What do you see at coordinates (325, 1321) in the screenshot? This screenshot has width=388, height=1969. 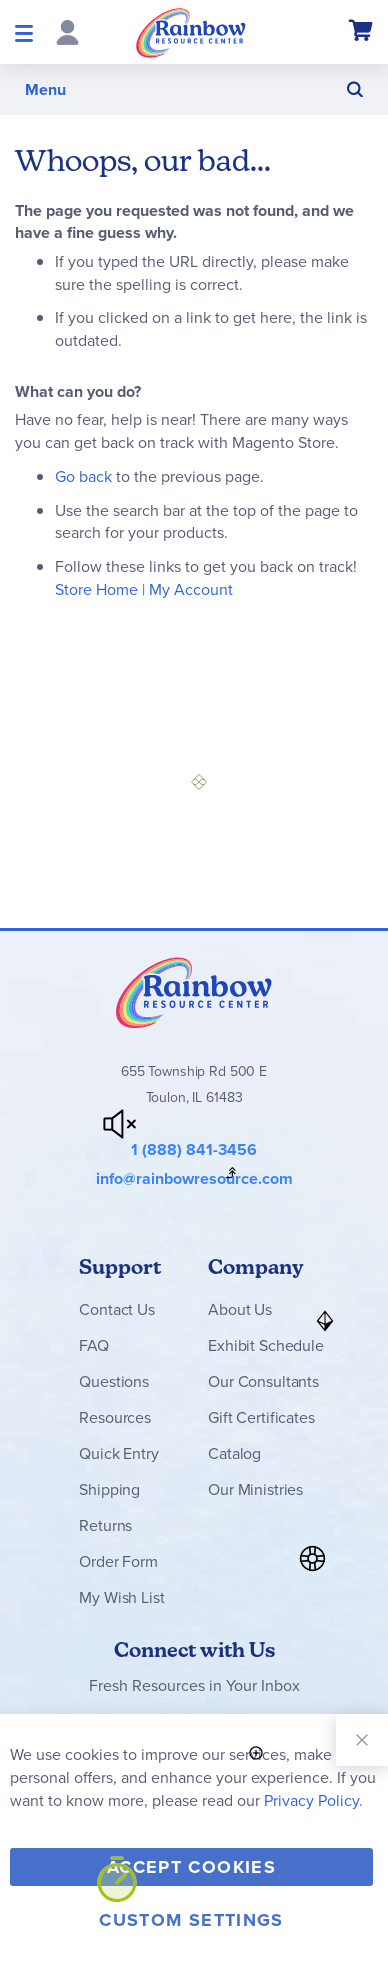 I see `view ethereum wallet balance` at bounding box center [325, 1321].